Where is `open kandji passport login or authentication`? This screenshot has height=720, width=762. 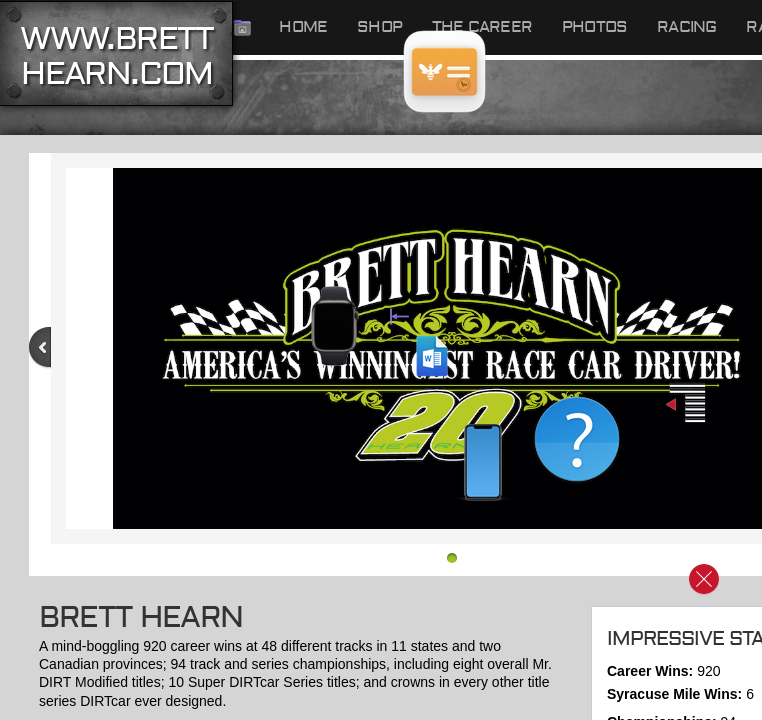
open kandji passport login or authentication is located at coordinates (444, 71).